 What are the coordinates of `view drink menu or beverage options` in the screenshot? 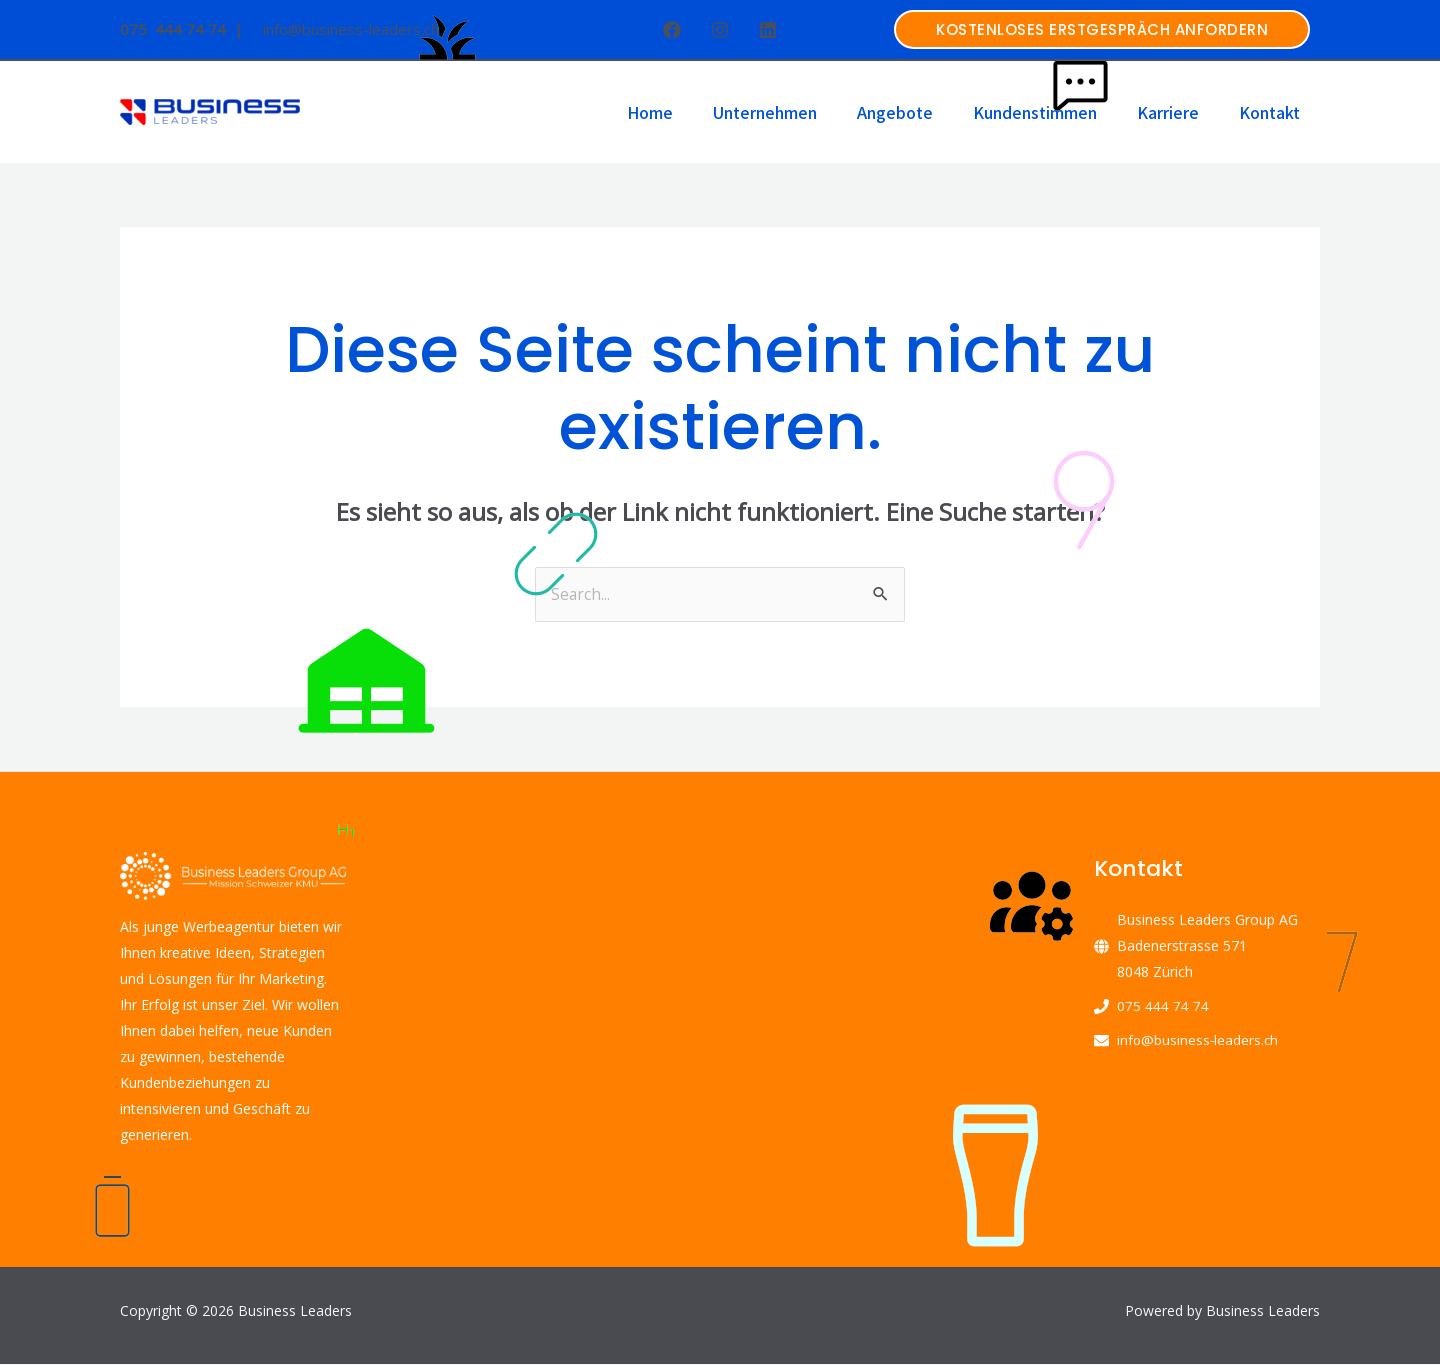 It's located at (995, 1175).